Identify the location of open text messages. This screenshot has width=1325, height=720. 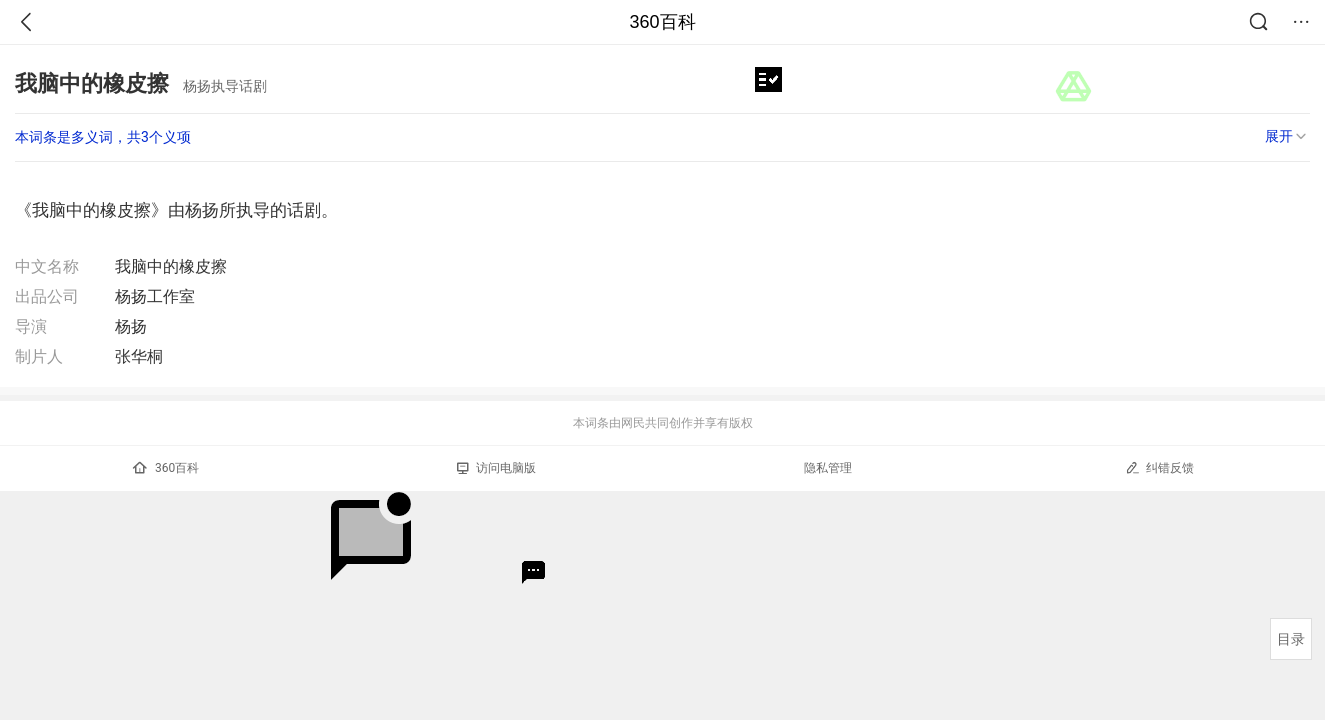
(533, 572).